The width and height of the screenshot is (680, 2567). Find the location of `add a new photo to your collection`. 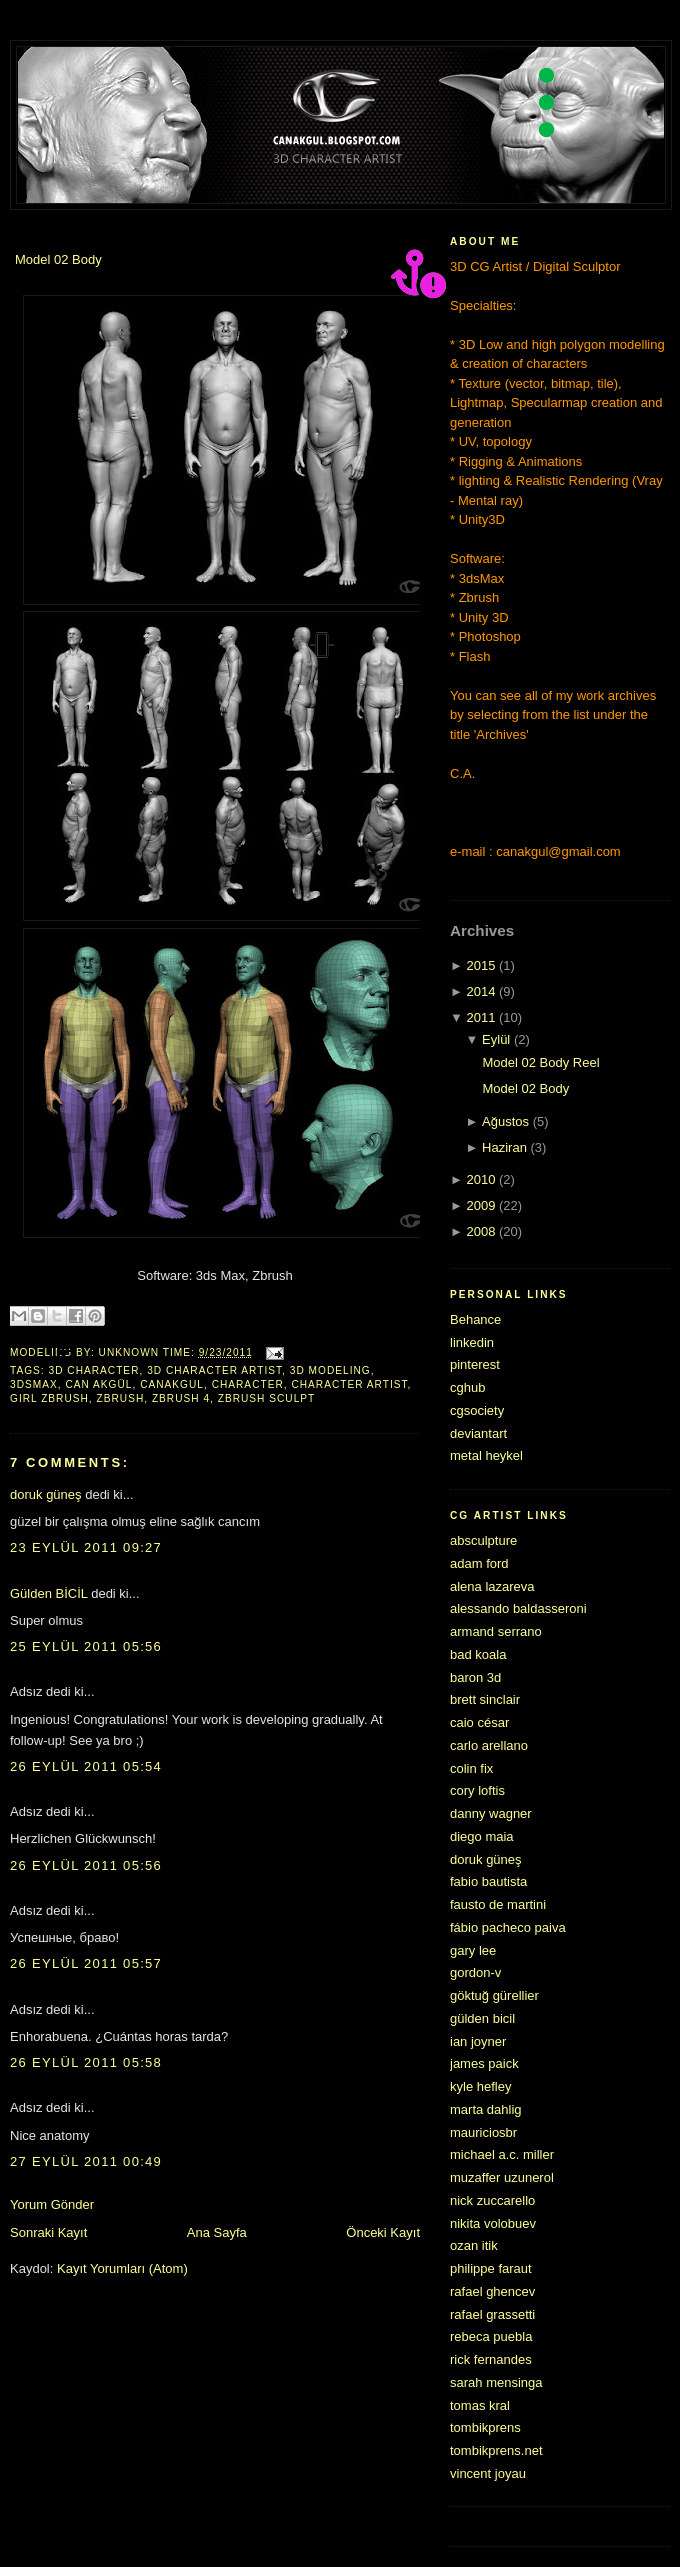

add a new photo to your collection is located at coordinates (61, 1351).